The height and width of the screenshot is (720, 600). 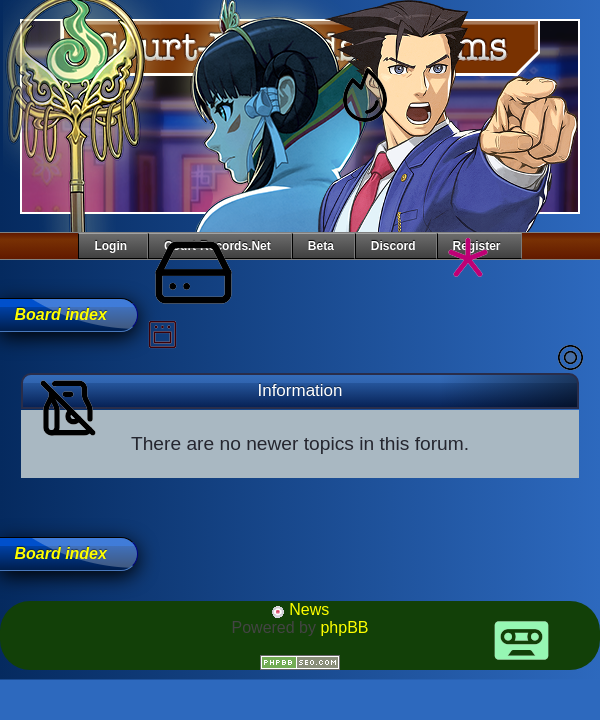 What do you see at coordinates (521, 640) in the screenshot?
I see `access audio recordings or voice memos` at bounding box center [521, 640].